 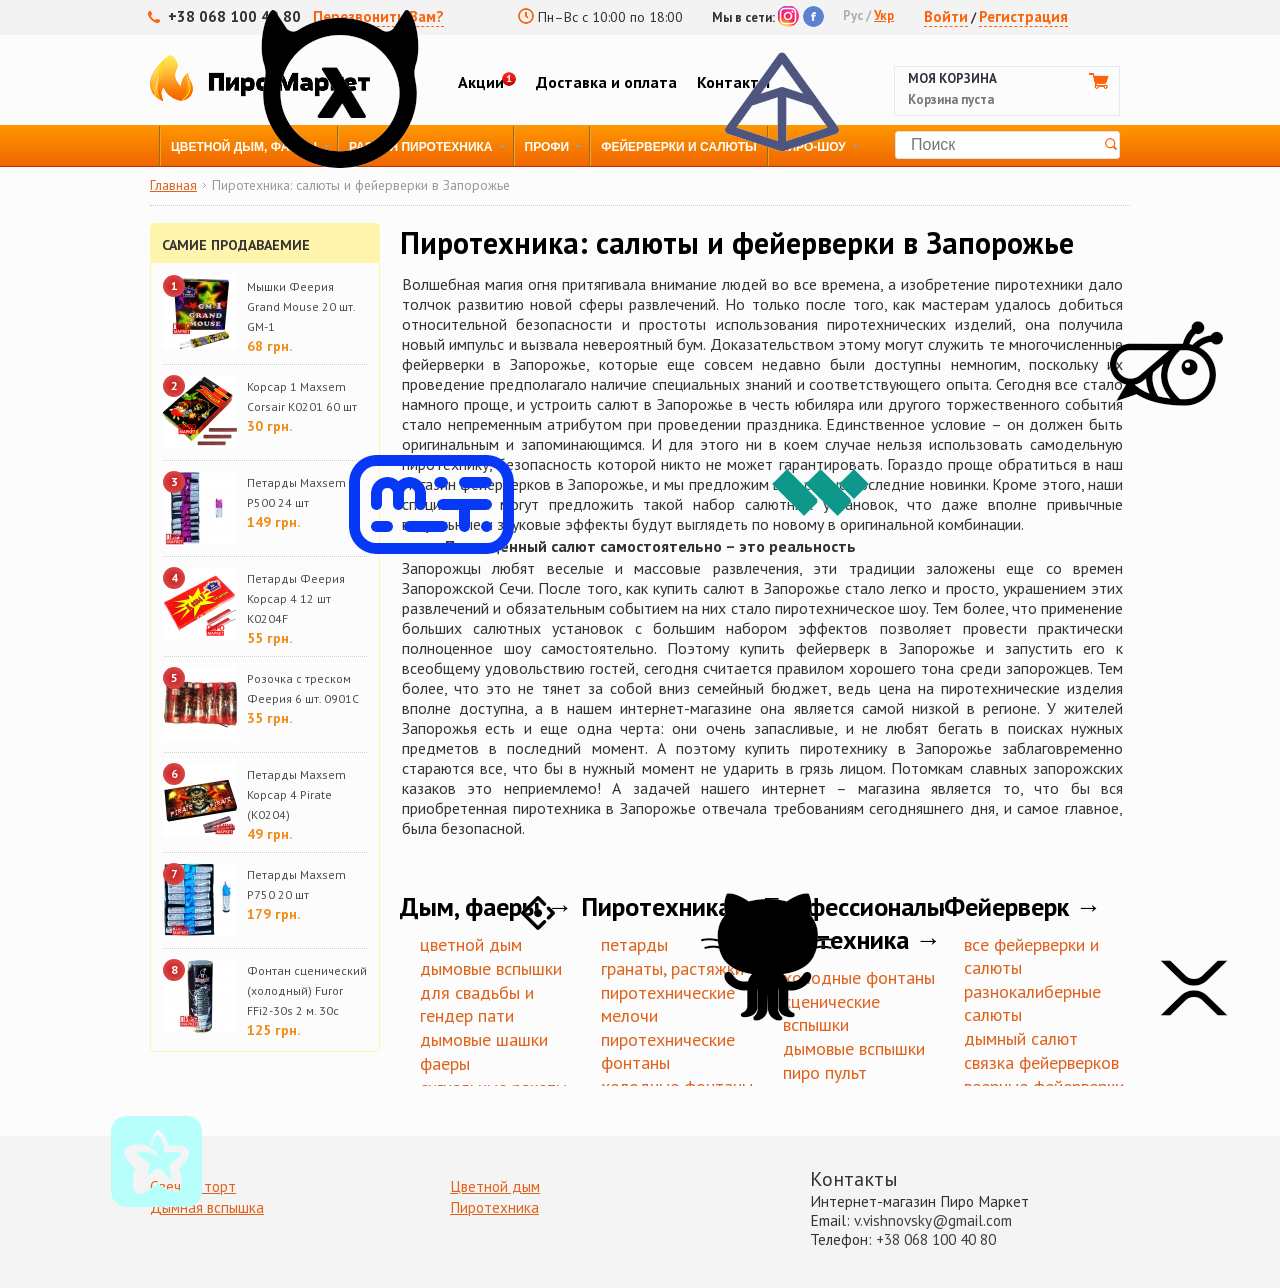 I want to click on open monkeytype typing test website, so click(x=431, y=504).